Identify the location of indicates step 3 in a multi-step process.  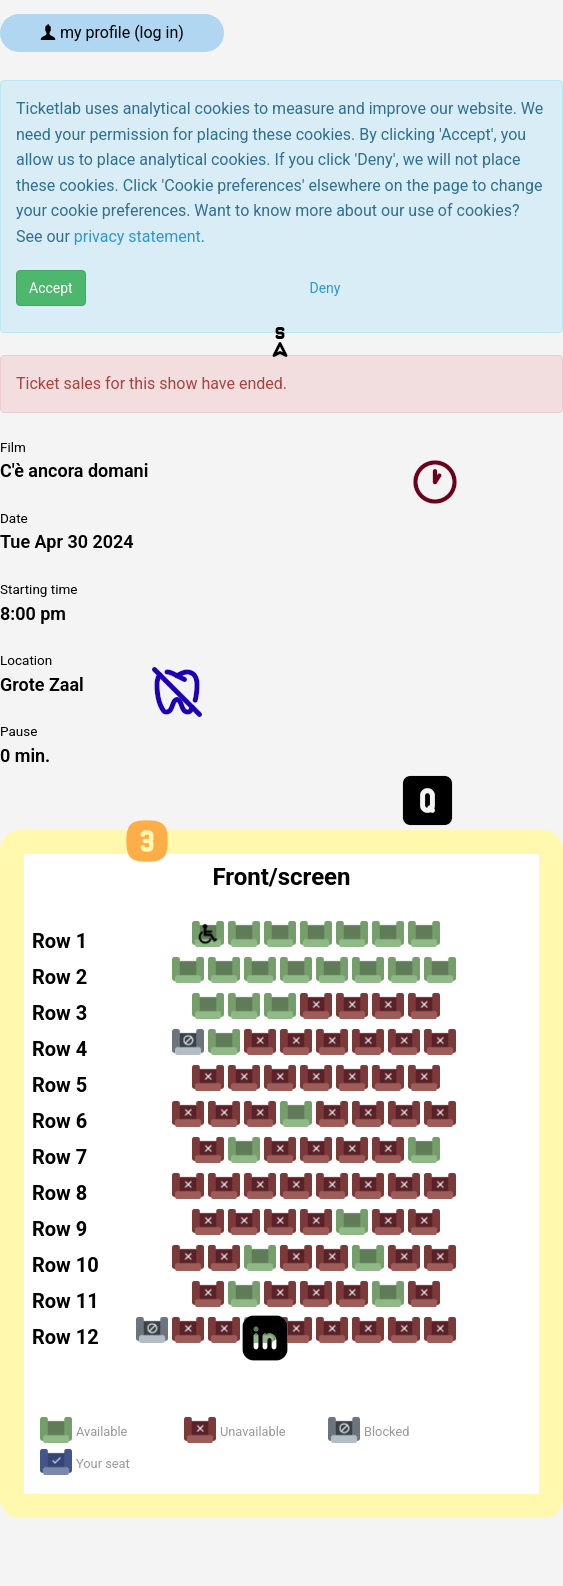
(147, 841).